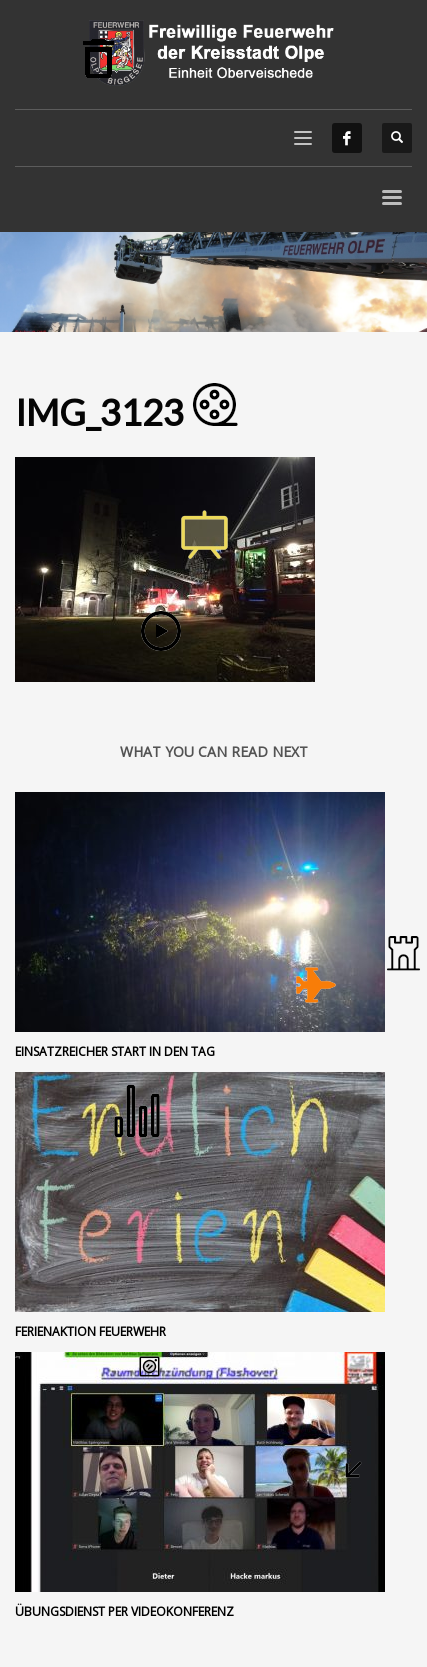 Image resolution: width=427 pixels, height=1667 pixels. What do you see at coordinates (98, 58) in the screenshot?
I see `delete selected item` at bounding box center [98, 58].